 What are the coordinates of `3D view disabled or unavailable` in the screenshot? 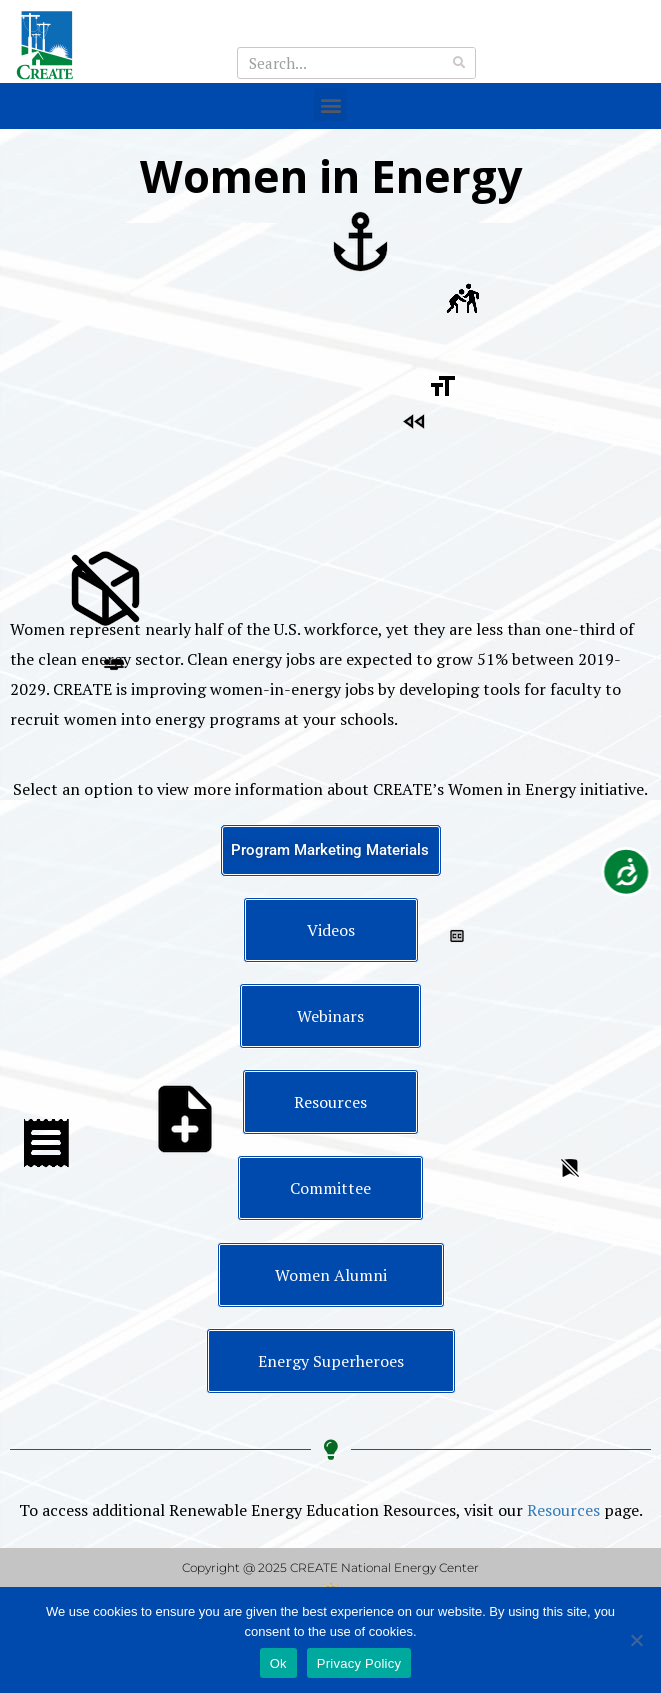 It's located at (105, 588).